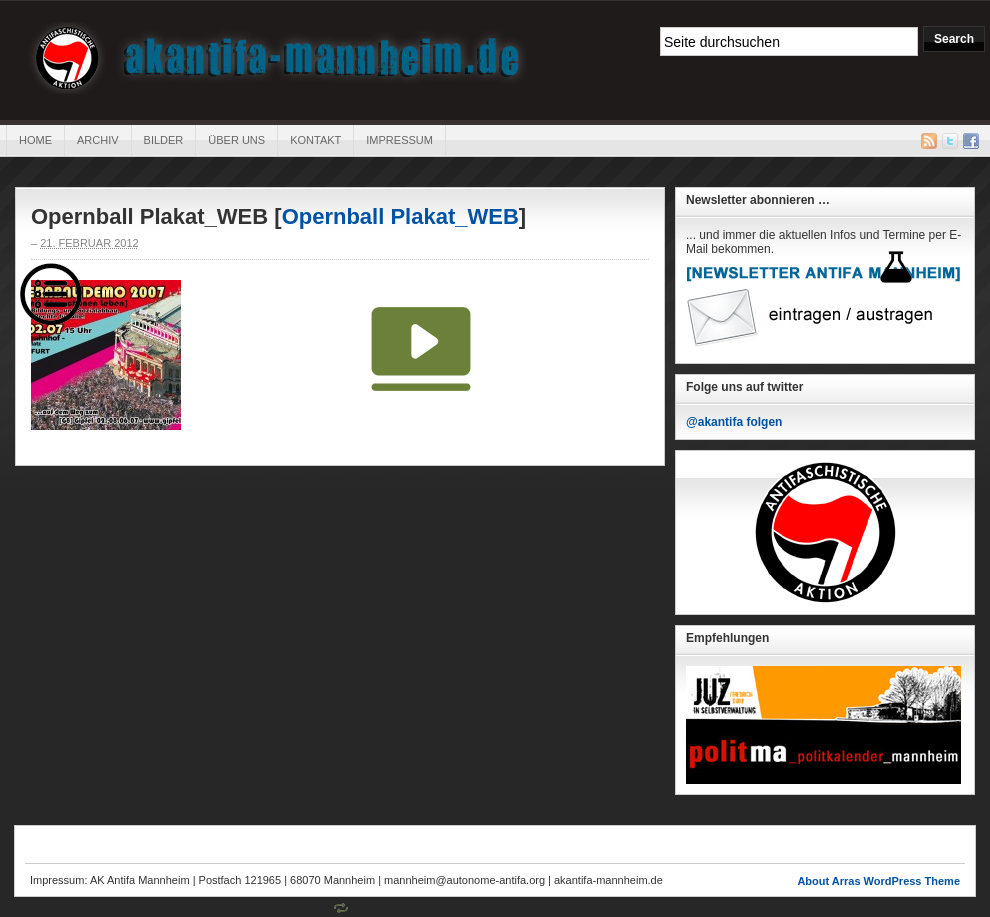 Image resolution: width=990 pixels, height=917 pixels. What do you see at coordinates (51, 294) in the screenshot?
I see `view list or menu options` at bounding box center [51, 294].